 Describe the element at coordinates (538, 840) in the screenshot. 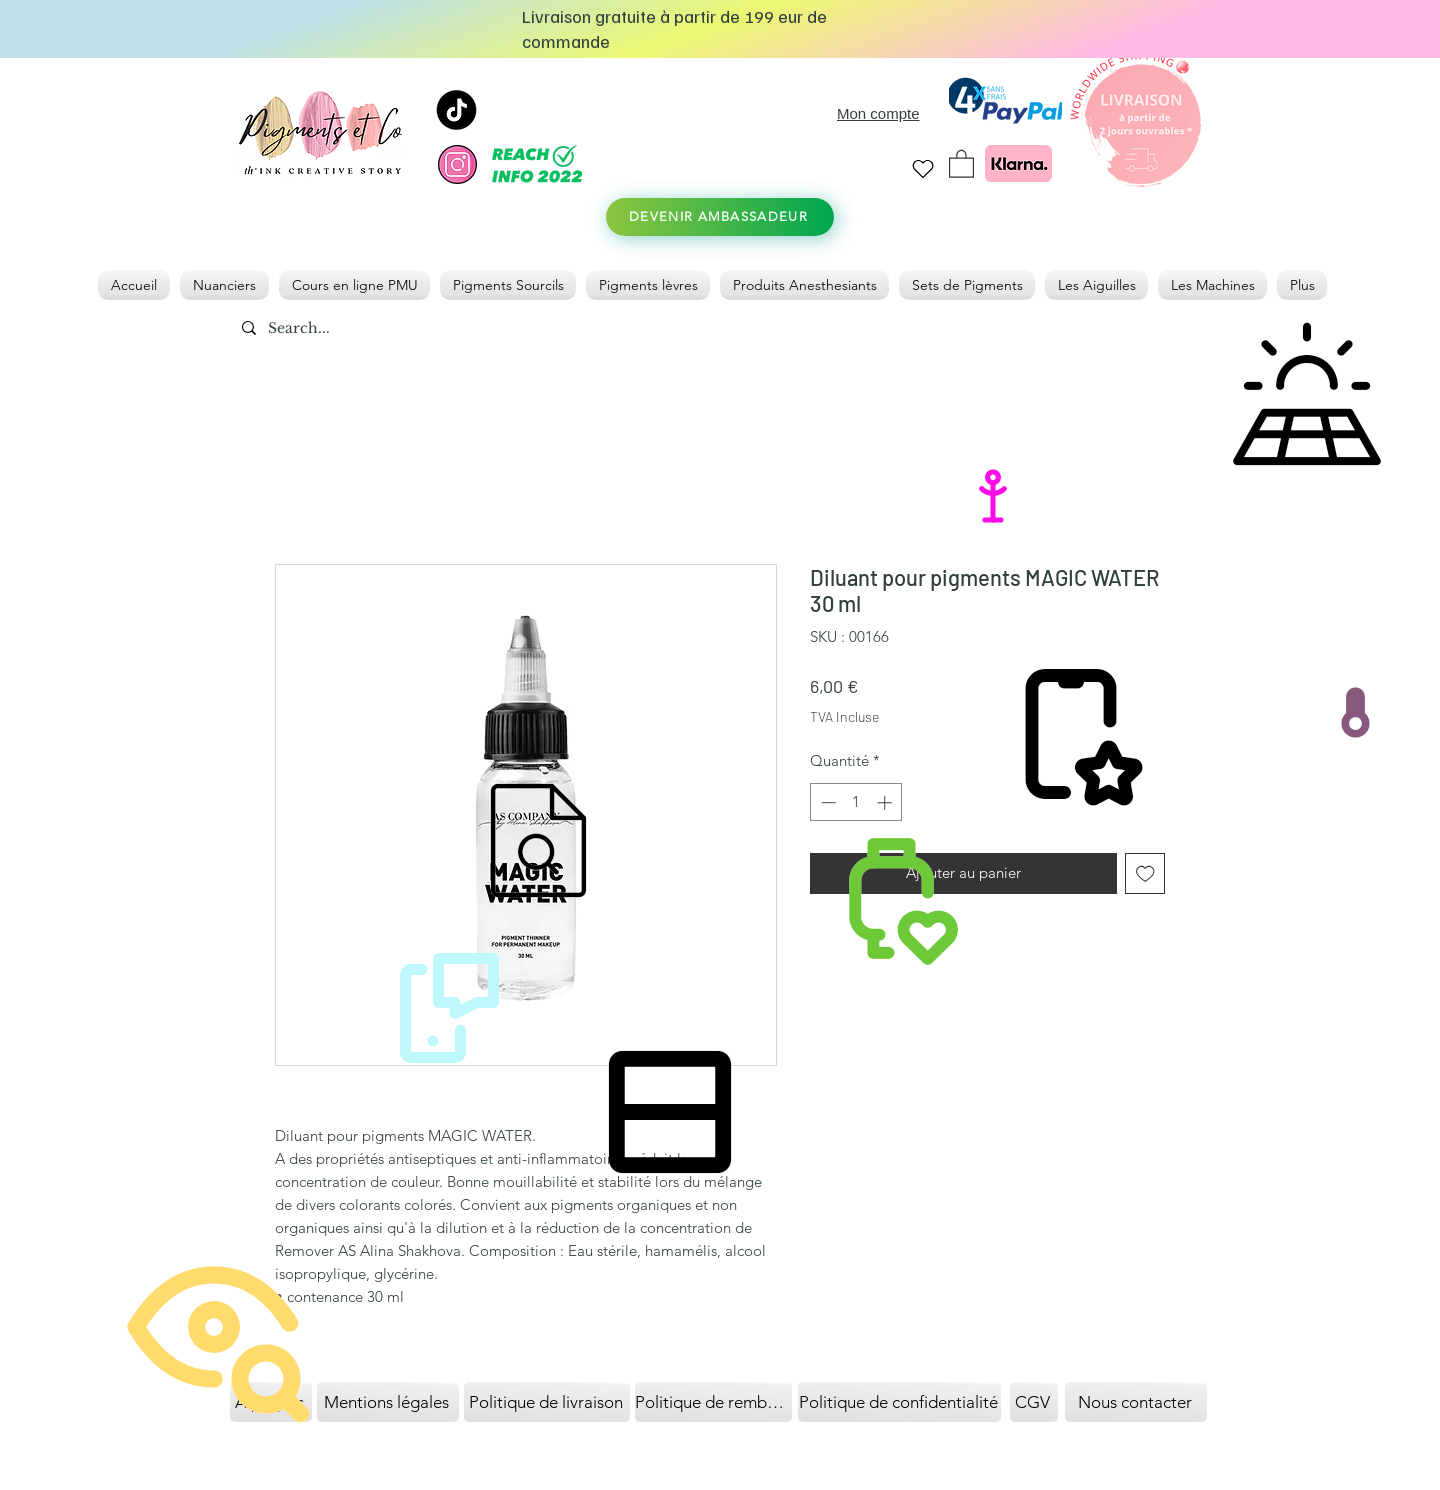

I see `search within a document` at that location.